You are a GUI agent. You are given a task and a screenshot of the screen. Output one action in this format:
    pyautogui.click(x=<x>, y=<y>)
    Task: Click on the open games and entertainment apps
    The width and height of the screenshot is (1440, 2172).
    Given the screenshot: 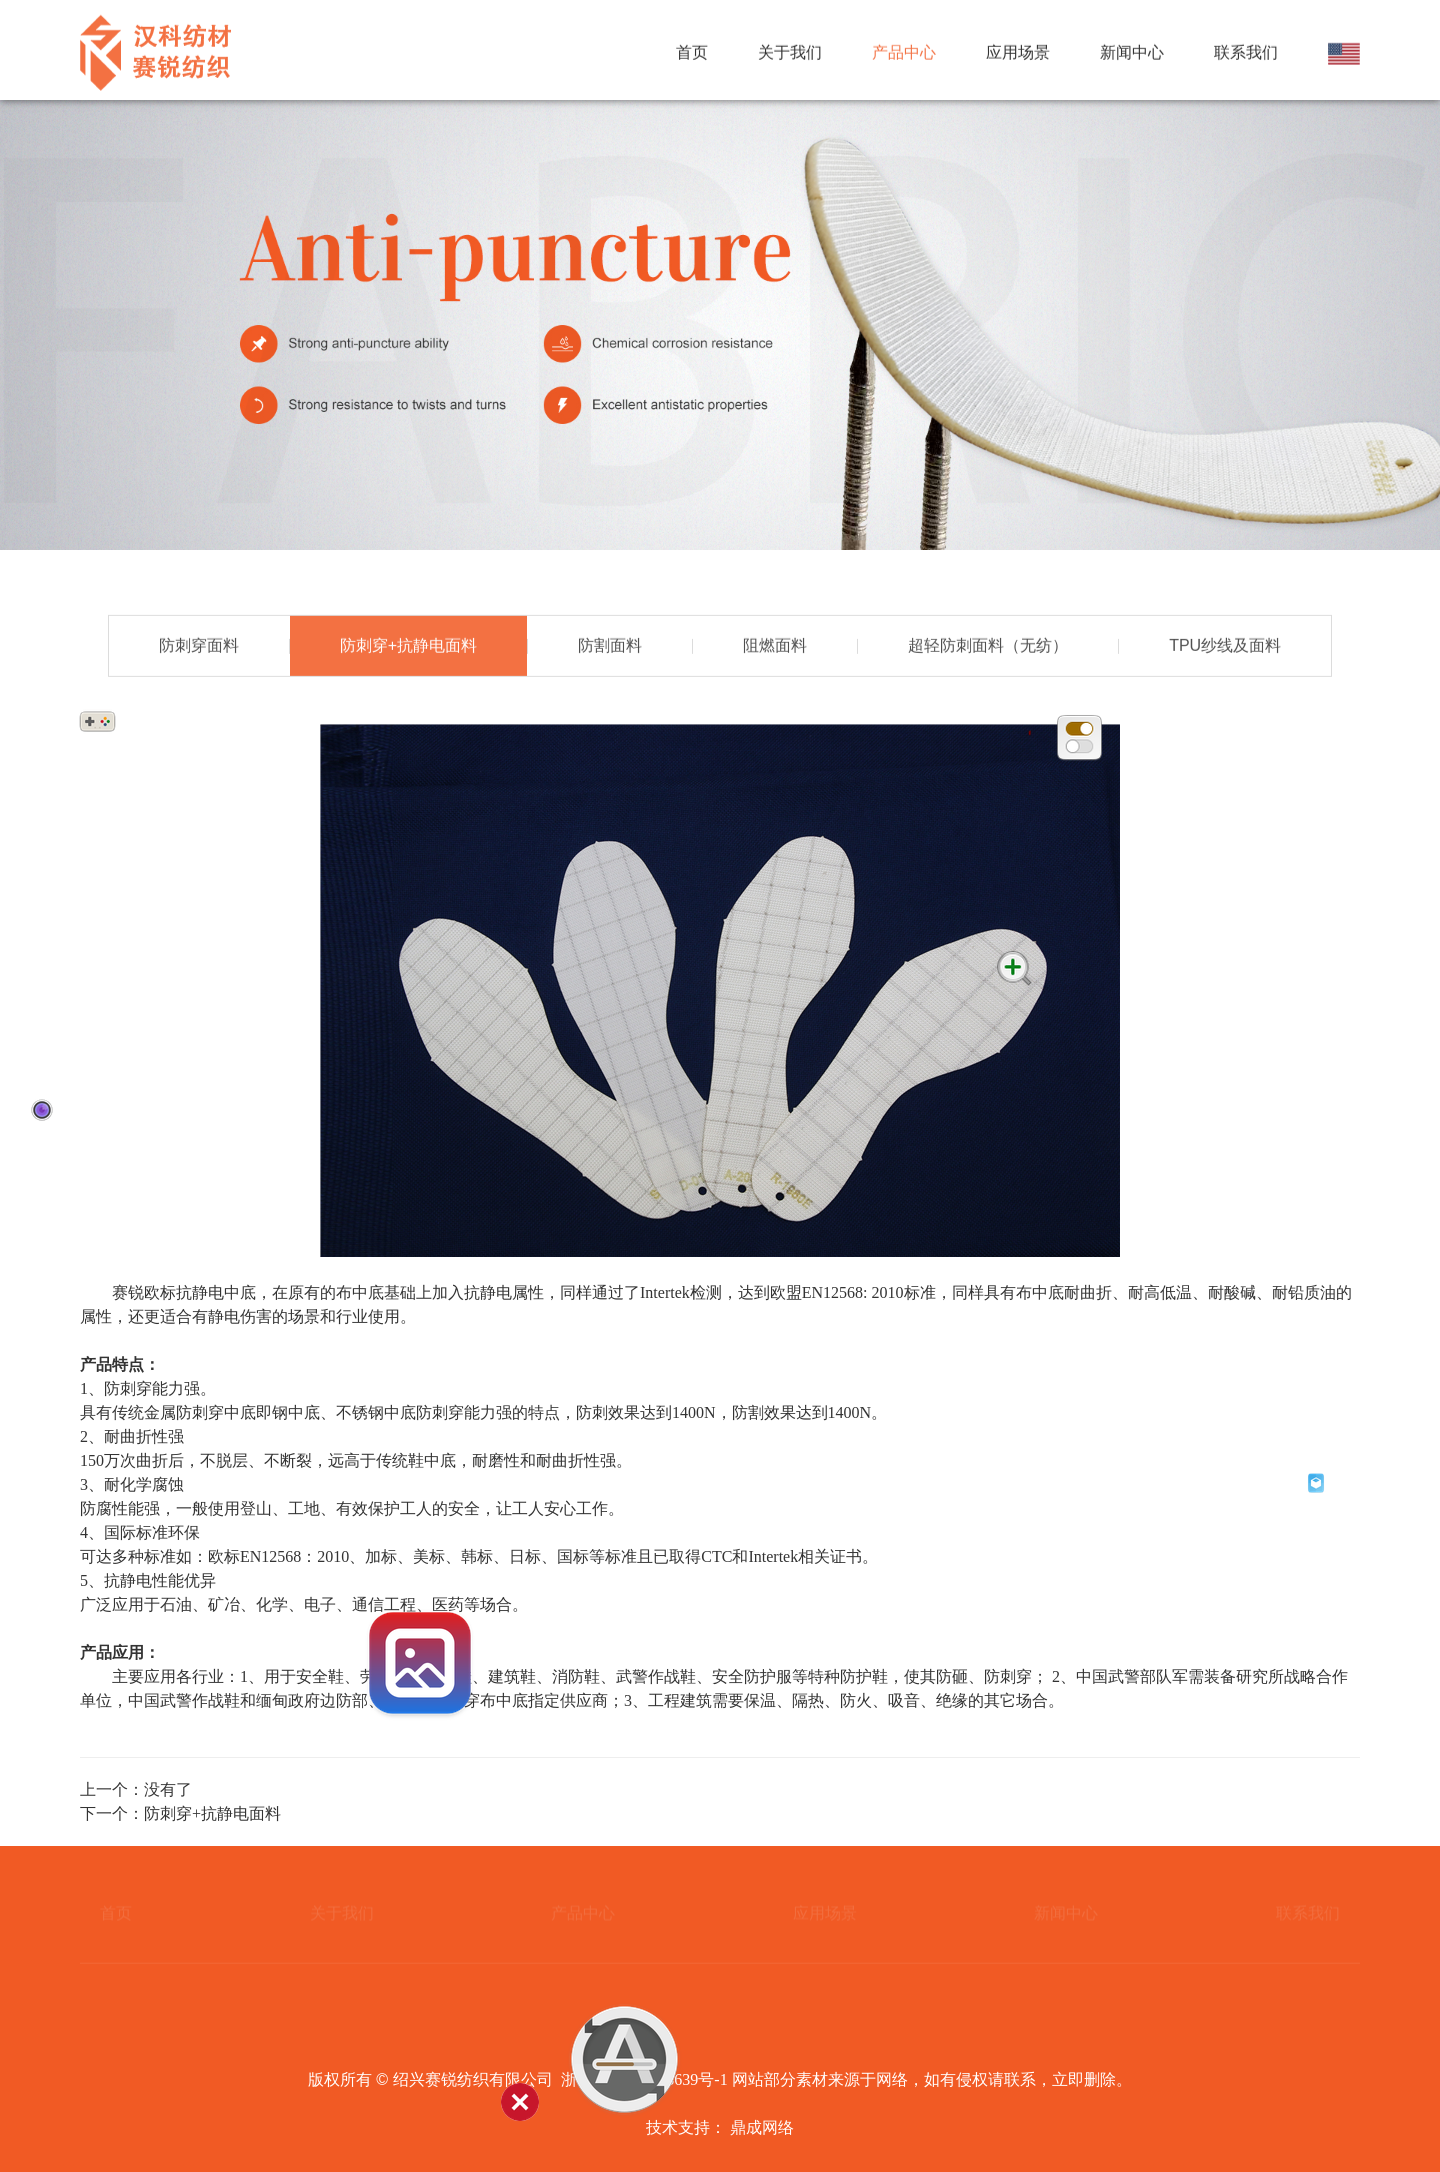 What is the action you would take?
    pyautogui.click(x=97, y=721)
    